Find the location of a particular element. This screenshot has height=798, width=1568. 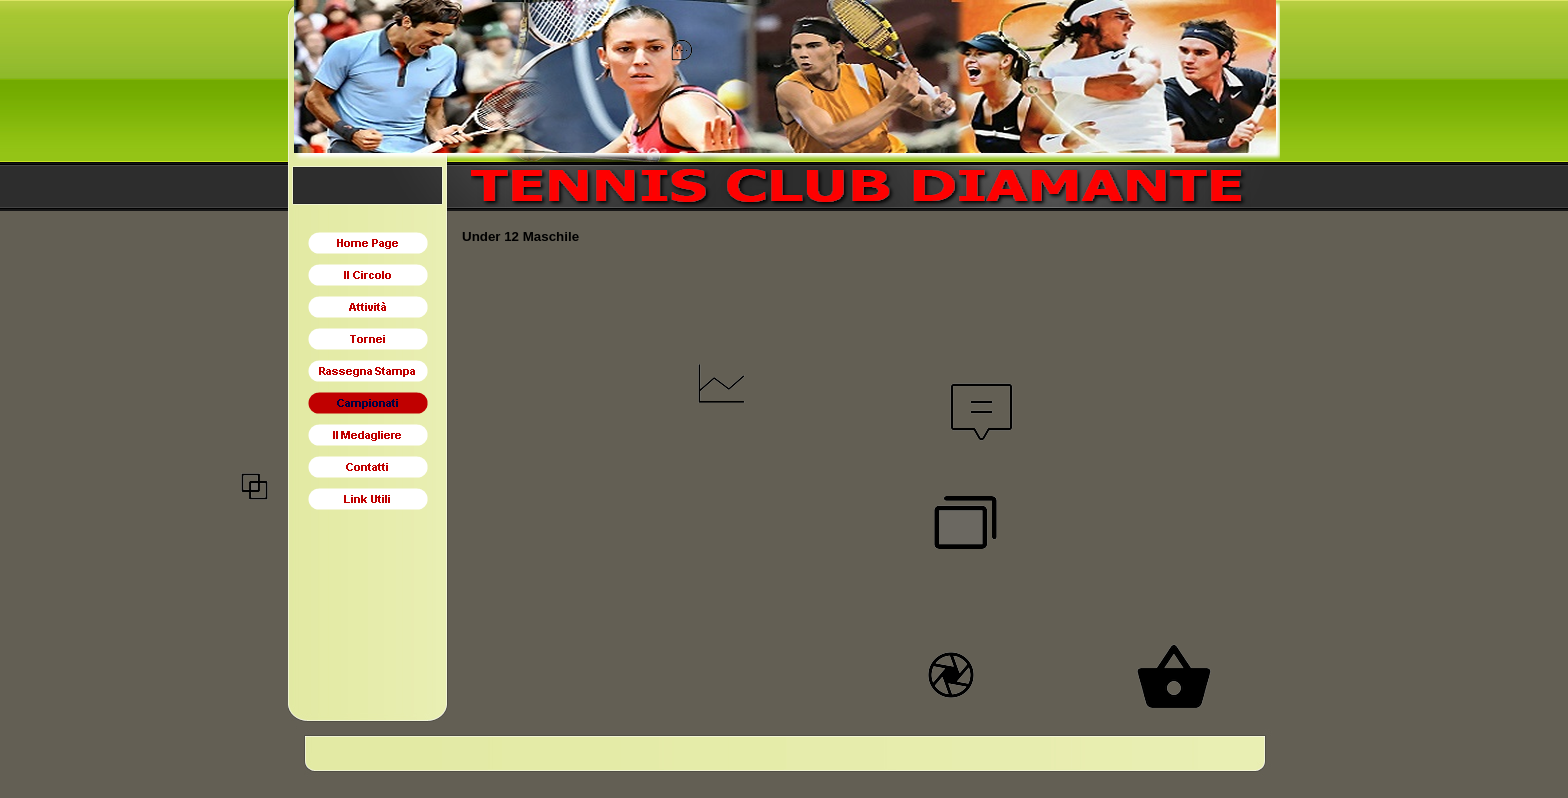

view analytics or performance data is located at coordinates (721, 383).